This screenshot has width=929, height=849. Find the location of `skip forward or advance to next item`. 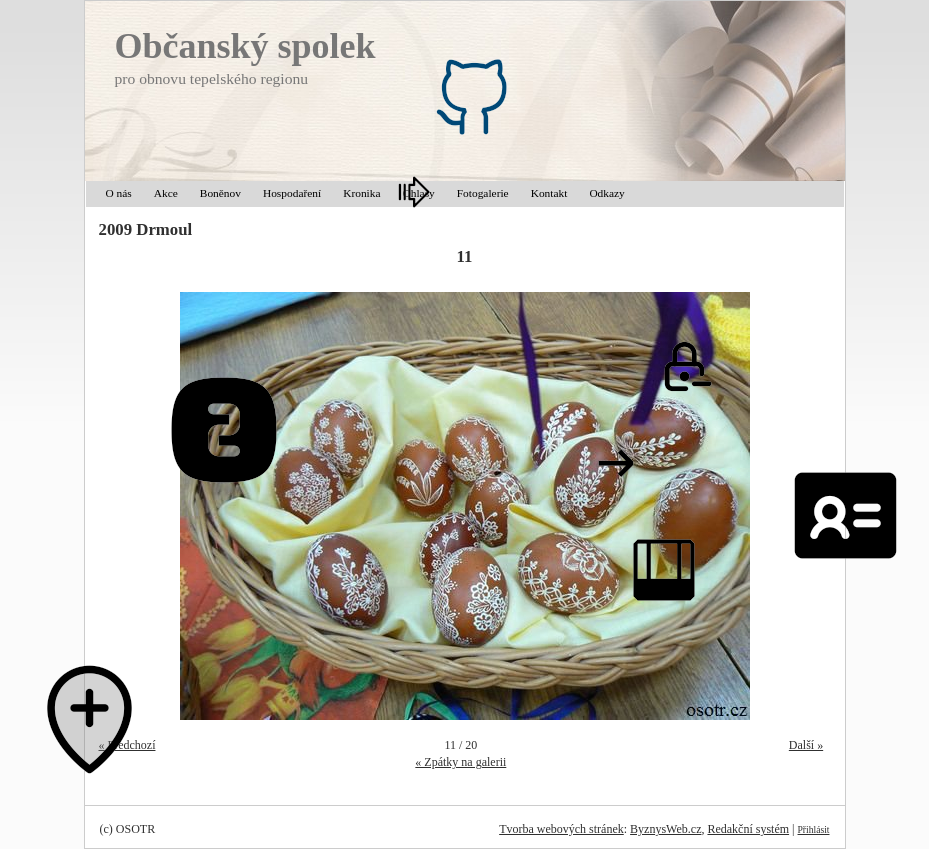

skip forward or advance to next item is located at coordinates (413, 192).